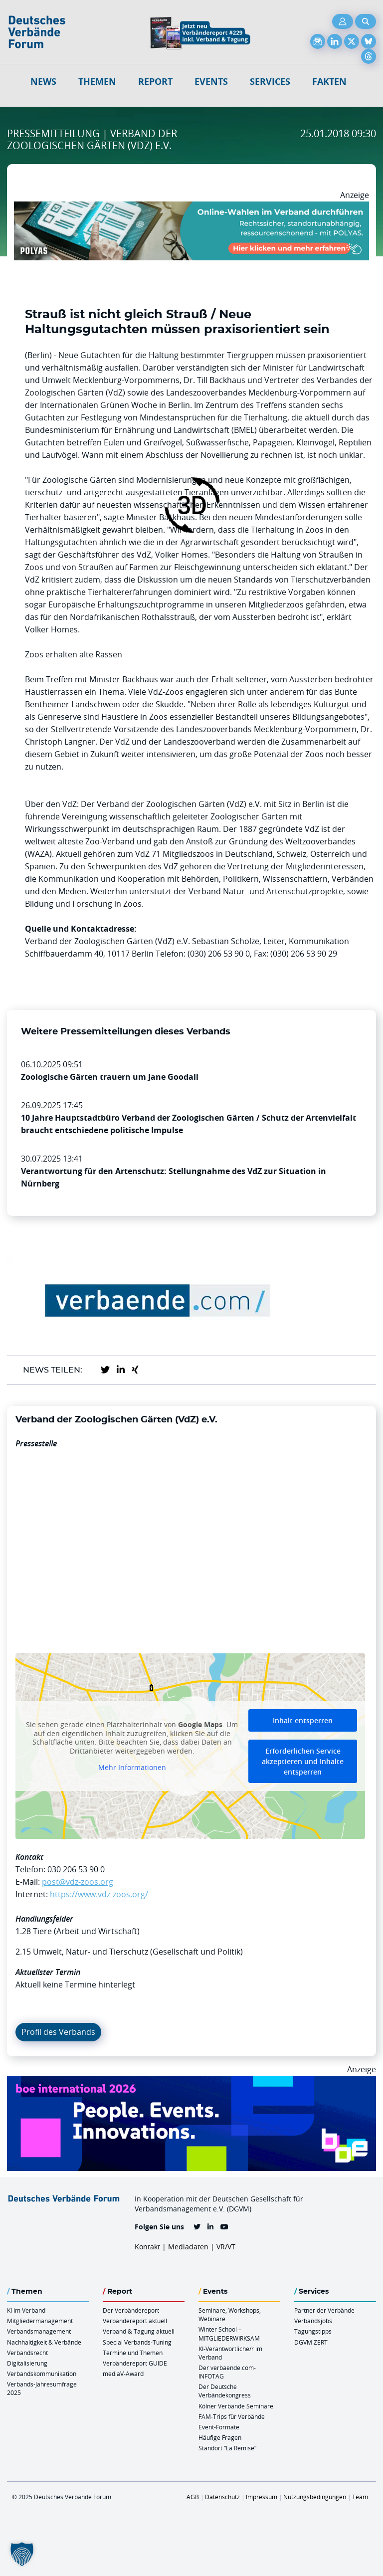  Describe the element at coordinates (151, 1687) in the screenshot. I see `indicates battery is fully charged while connected to power` at that location.